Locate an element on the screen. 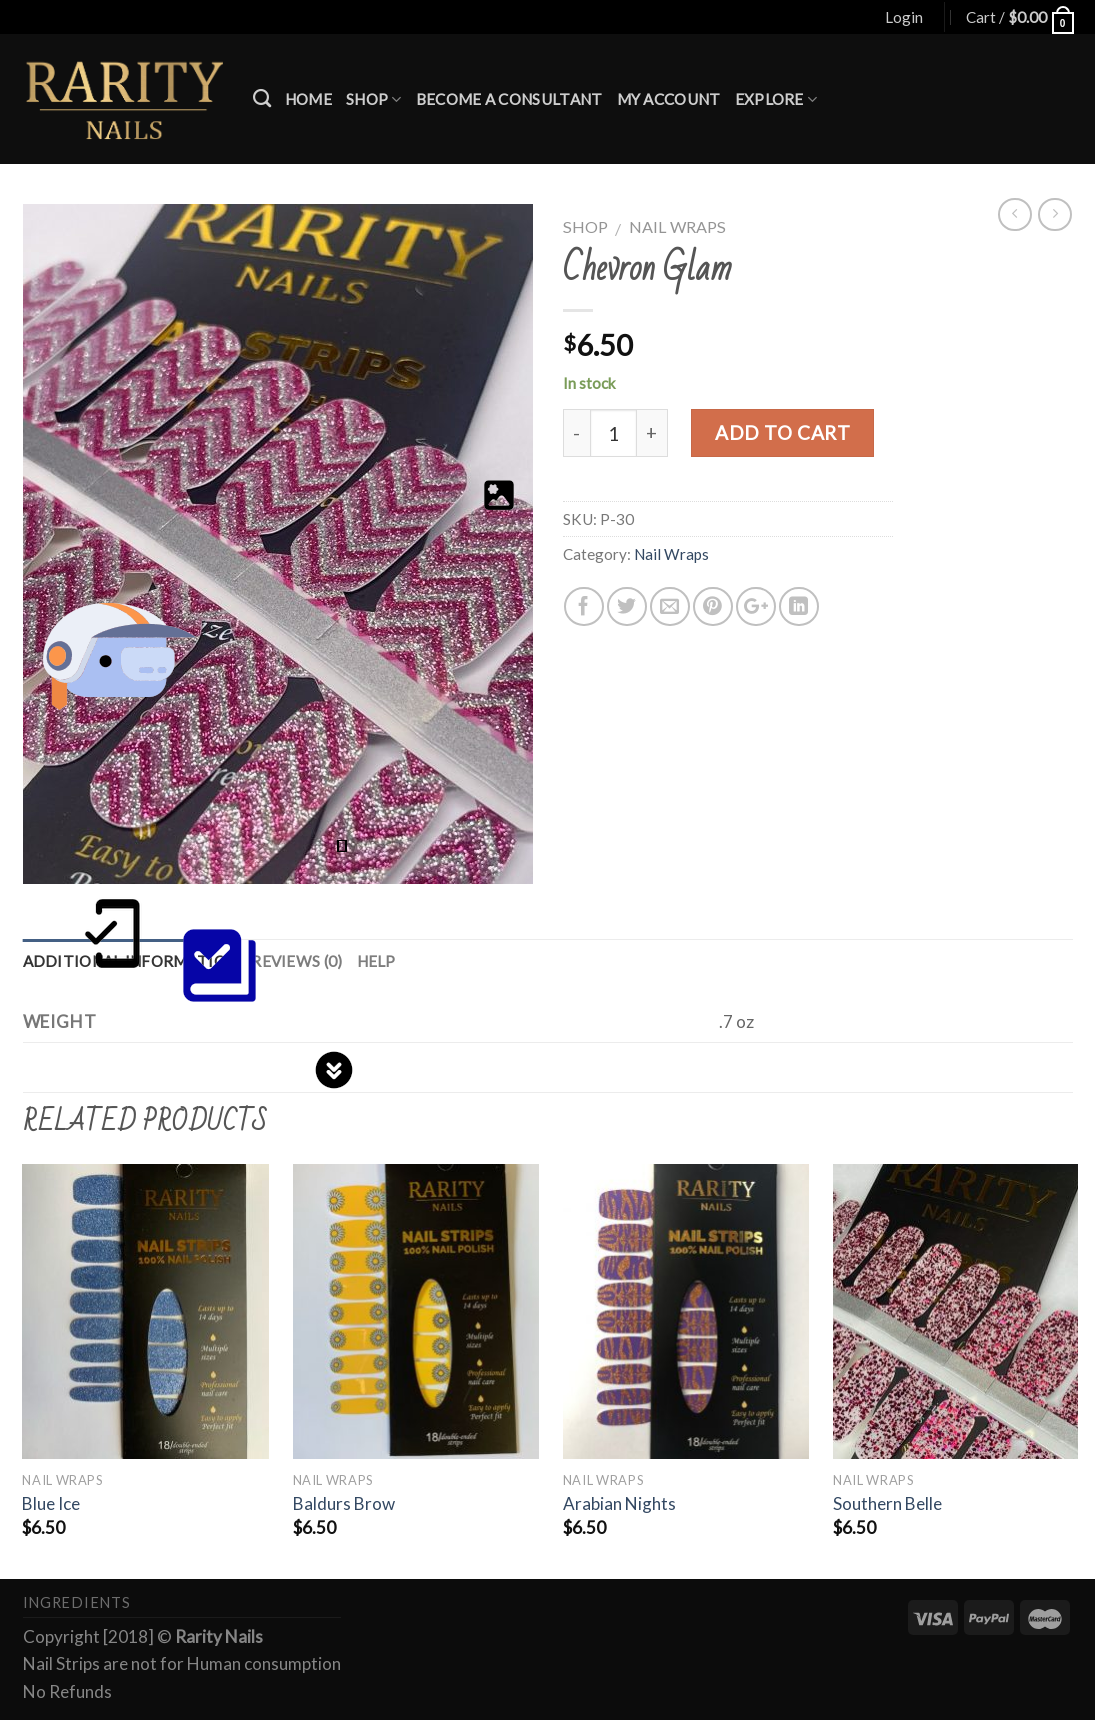 This screenshot has height=1720, width=1095. add or upload an image is located at coordinates (499, 495).